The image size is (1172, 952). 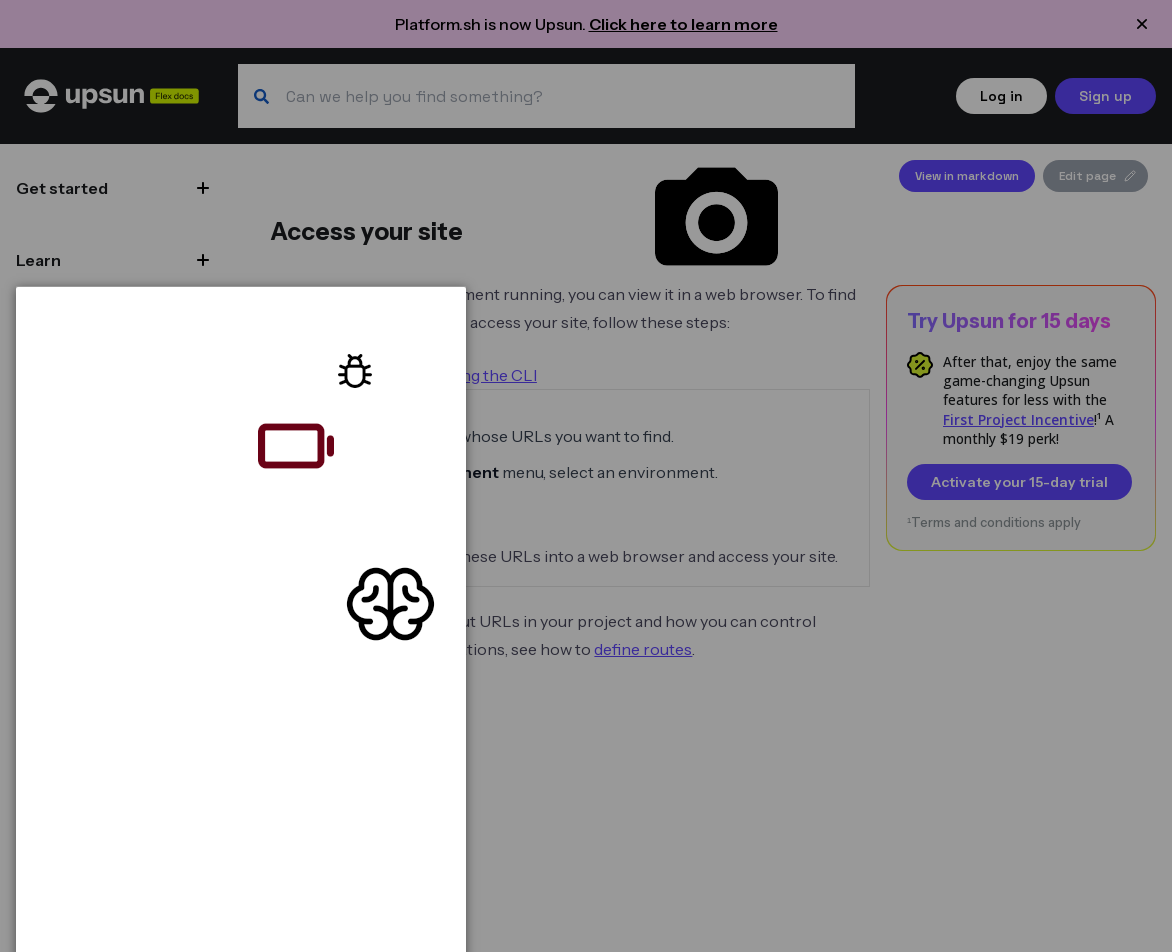 I want to click on take a photo, so click(x=716, y=216).